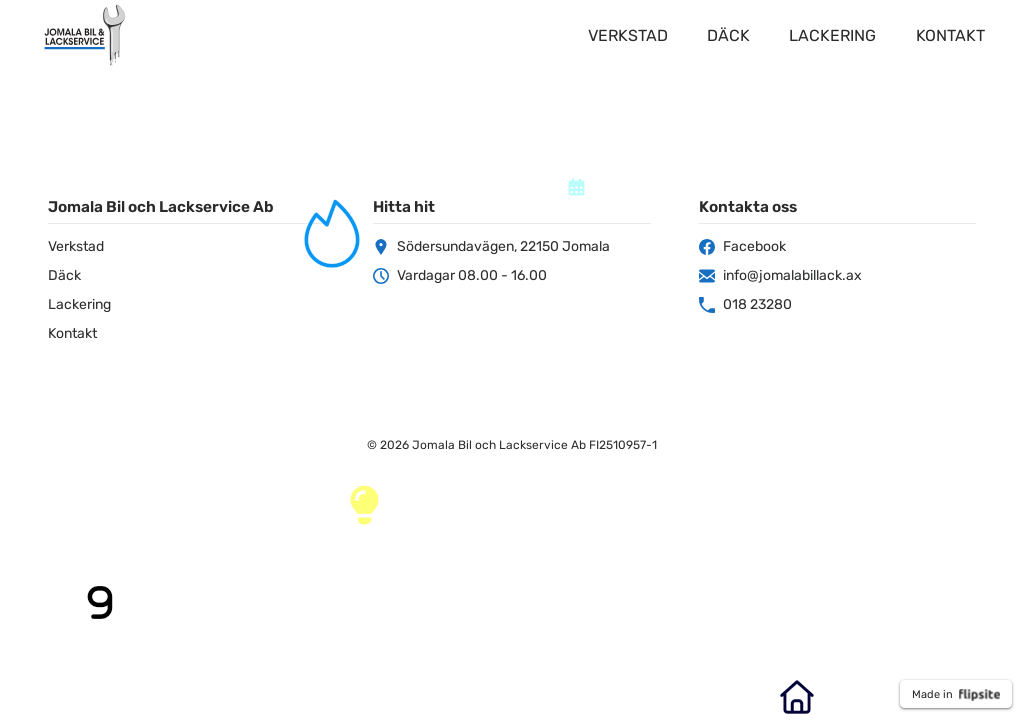 The image size is (1024, 720). What do you see at coordinates (364, 504) in the screenshot?
I see `access tips or helpful suggestions` at bounding box center [364, 504].